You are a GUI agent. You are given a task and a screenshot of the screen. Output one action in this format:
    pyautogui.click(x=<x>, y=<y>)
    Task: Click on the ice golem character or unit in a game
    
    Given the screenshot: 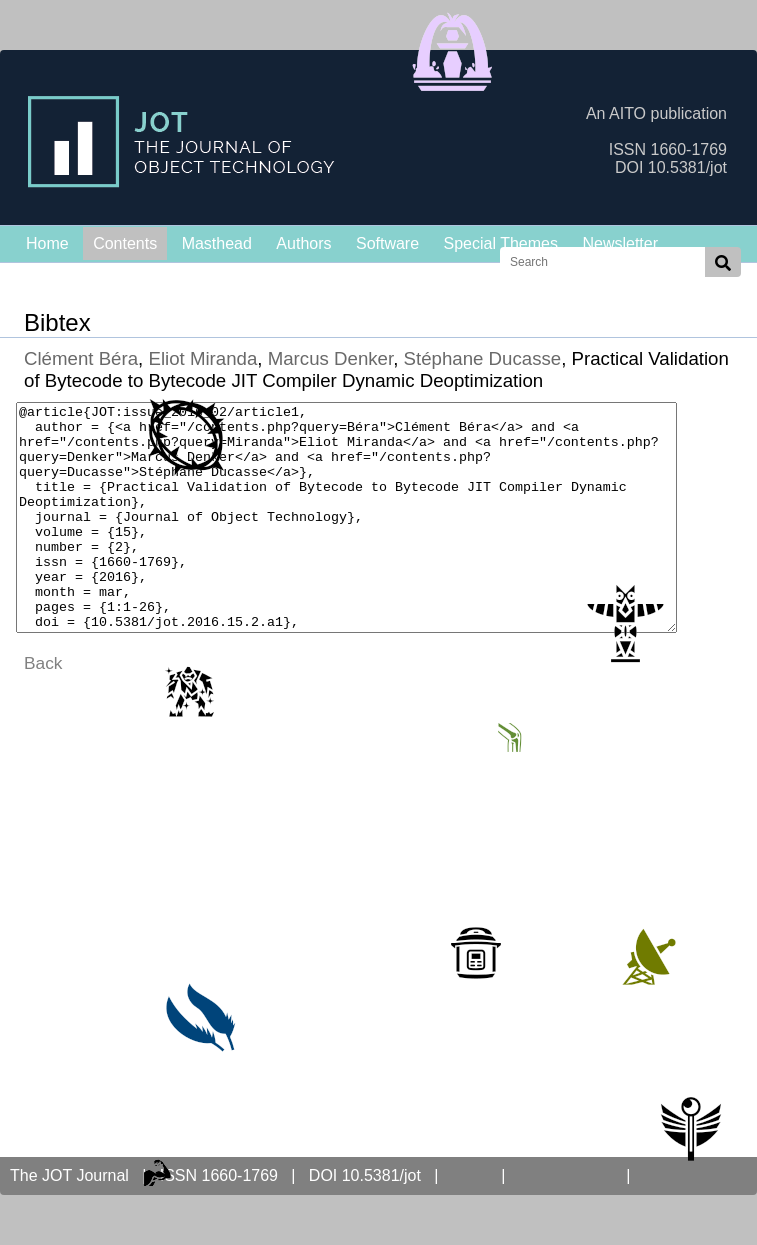 What is the action you would take?
    pyautogui.click(x=189, y=691)
    